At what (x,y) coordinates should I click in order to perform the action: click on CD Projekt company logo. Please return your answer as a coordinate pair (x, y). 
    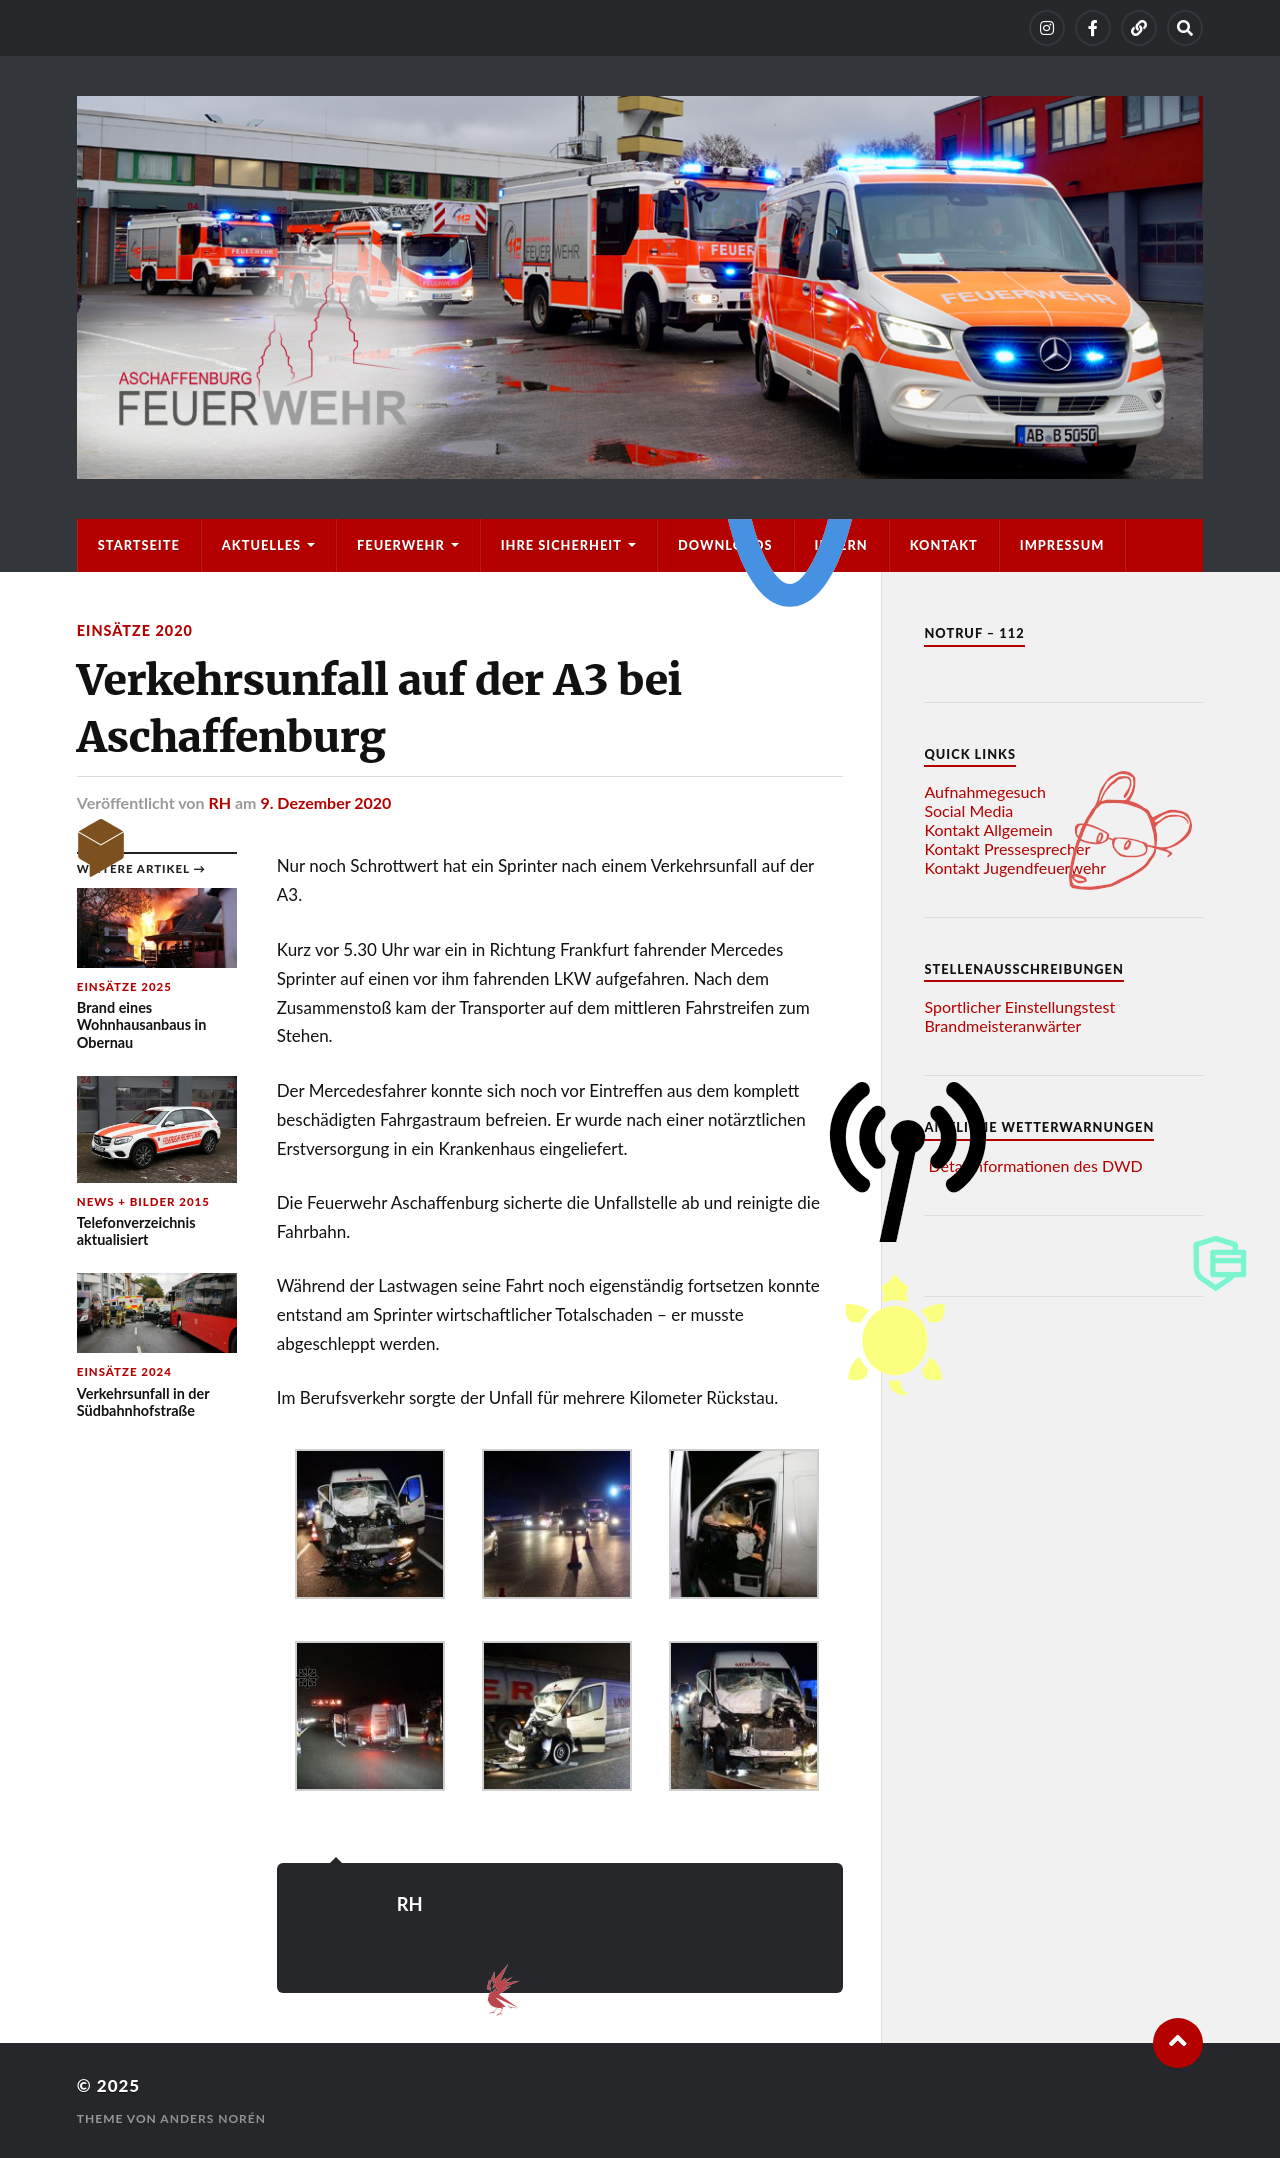
    Looking at the image, I should click on (503, 1990).